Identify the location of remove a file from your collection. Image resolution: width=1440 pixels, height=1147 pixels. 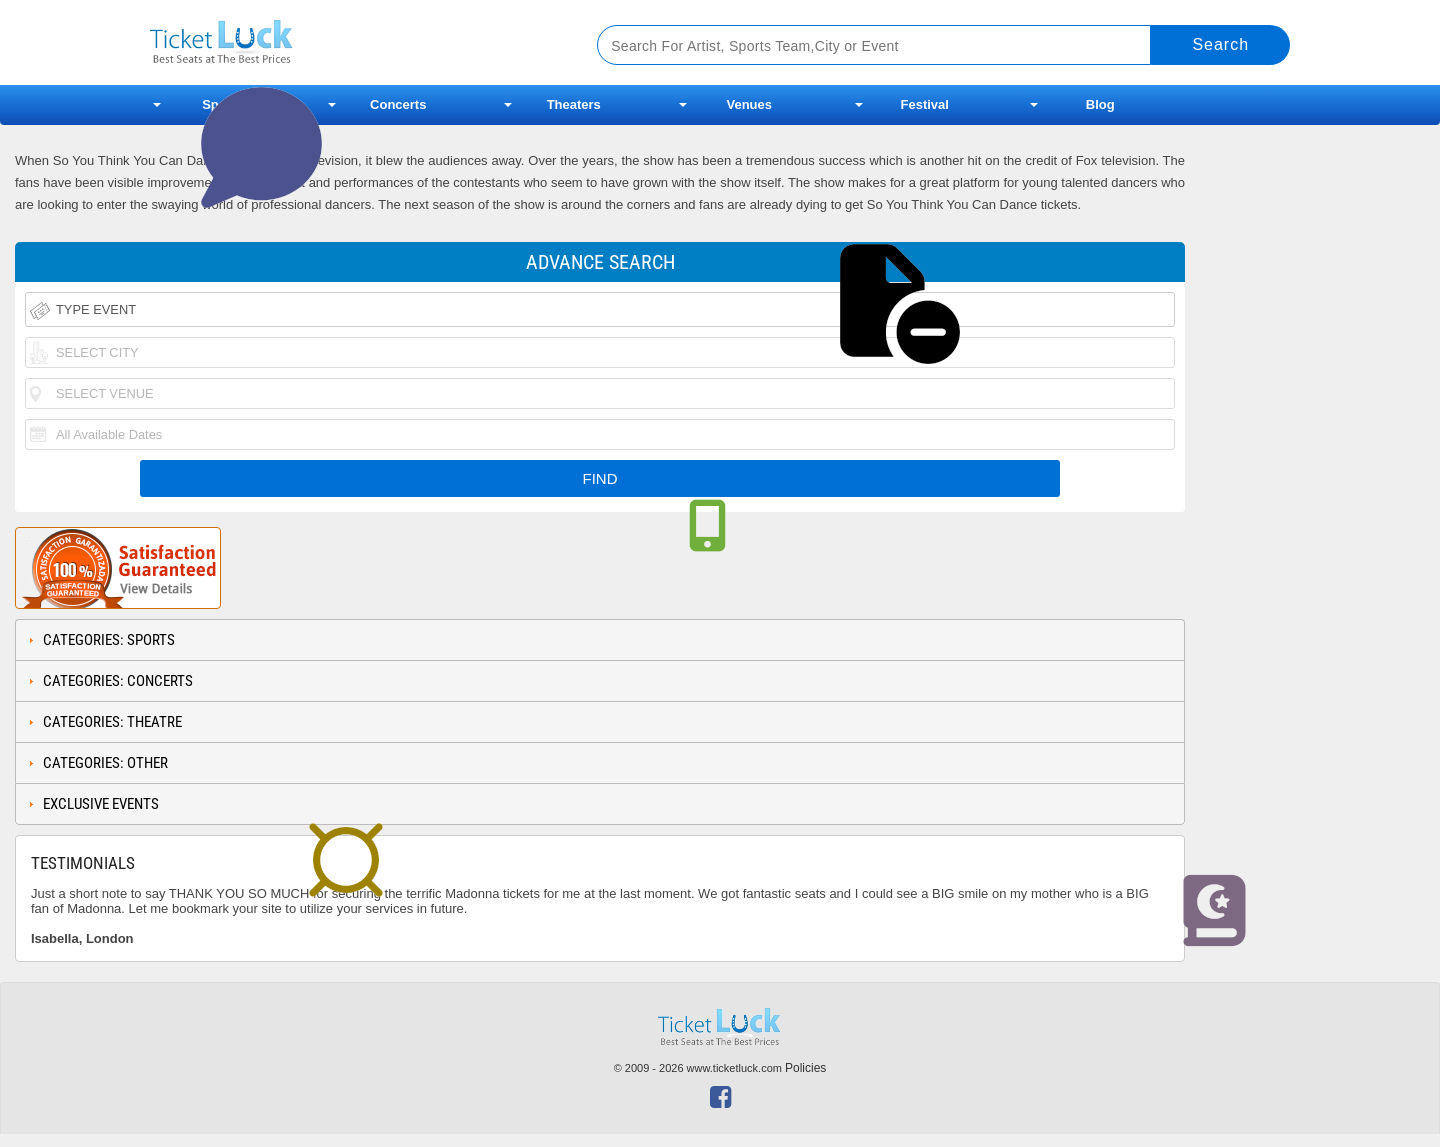
(896, 300).